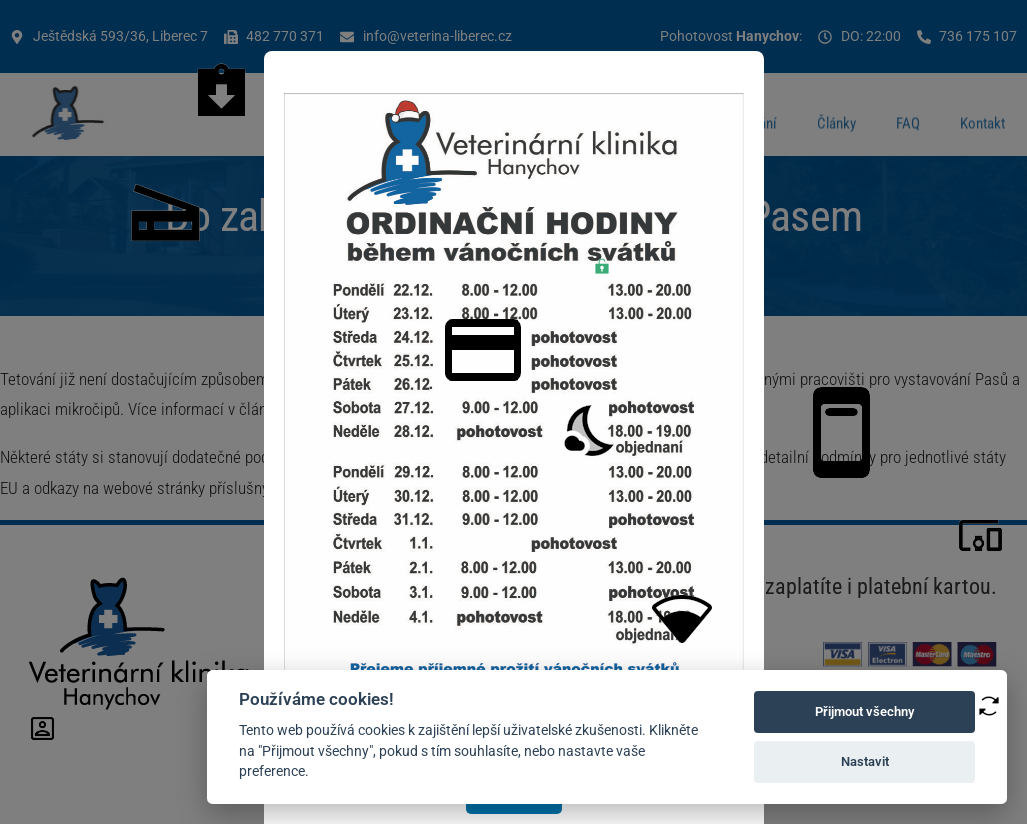 This screenshot has width=1027, height=824. I want to click on manage mobile ad placements, so click(841, 432).